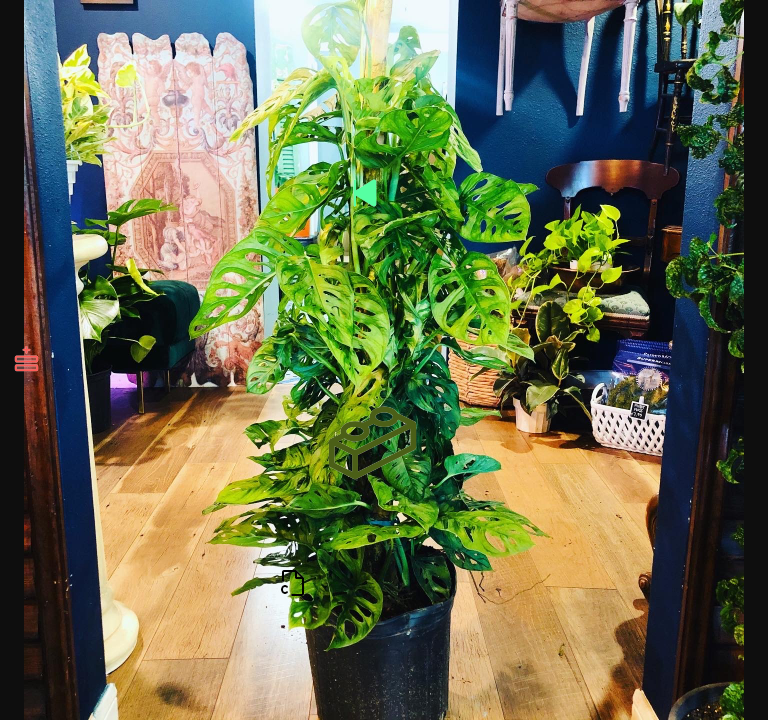 The image size is (768, 720). What do you see at coordinates (26, 360) in the screenshot?
I see `add a new row above` at bounding box center [26, 360].